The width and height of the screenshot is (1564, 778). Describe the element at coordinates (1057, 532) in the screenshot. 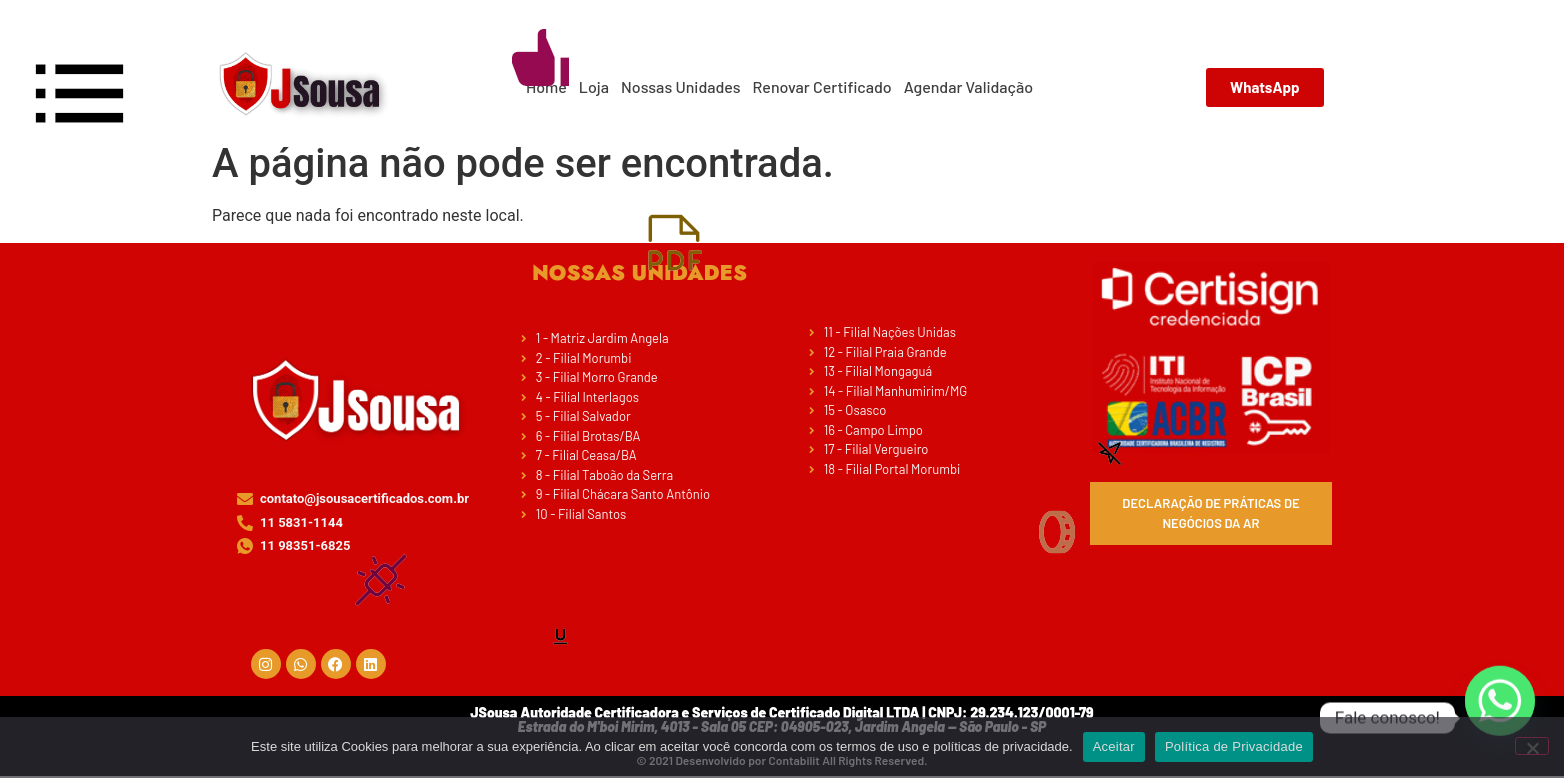

I see `view your coin balance or currency` at that location.